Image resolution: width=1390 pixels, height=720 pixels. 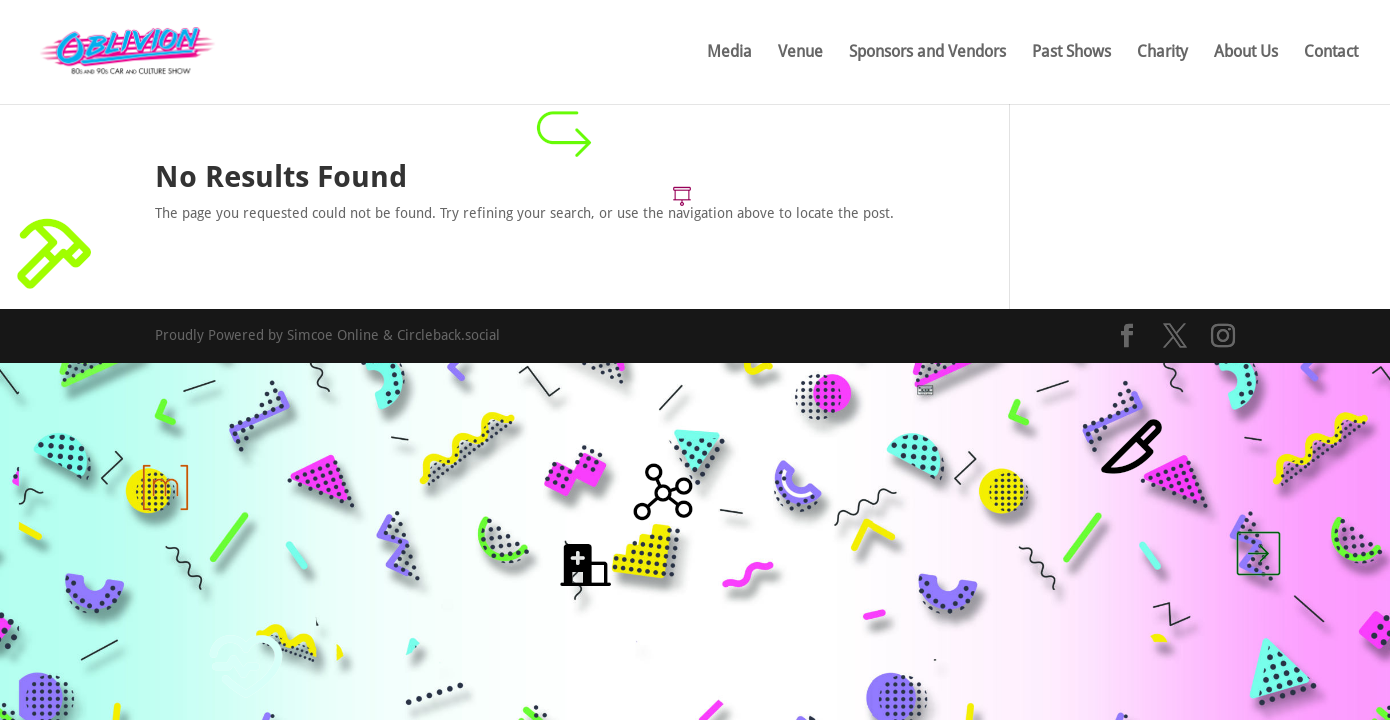 What do you see at coordinates (1258, 553) in the screenshot?
I see `navigate to the next item or screen` at bounding box center [1258, 553].